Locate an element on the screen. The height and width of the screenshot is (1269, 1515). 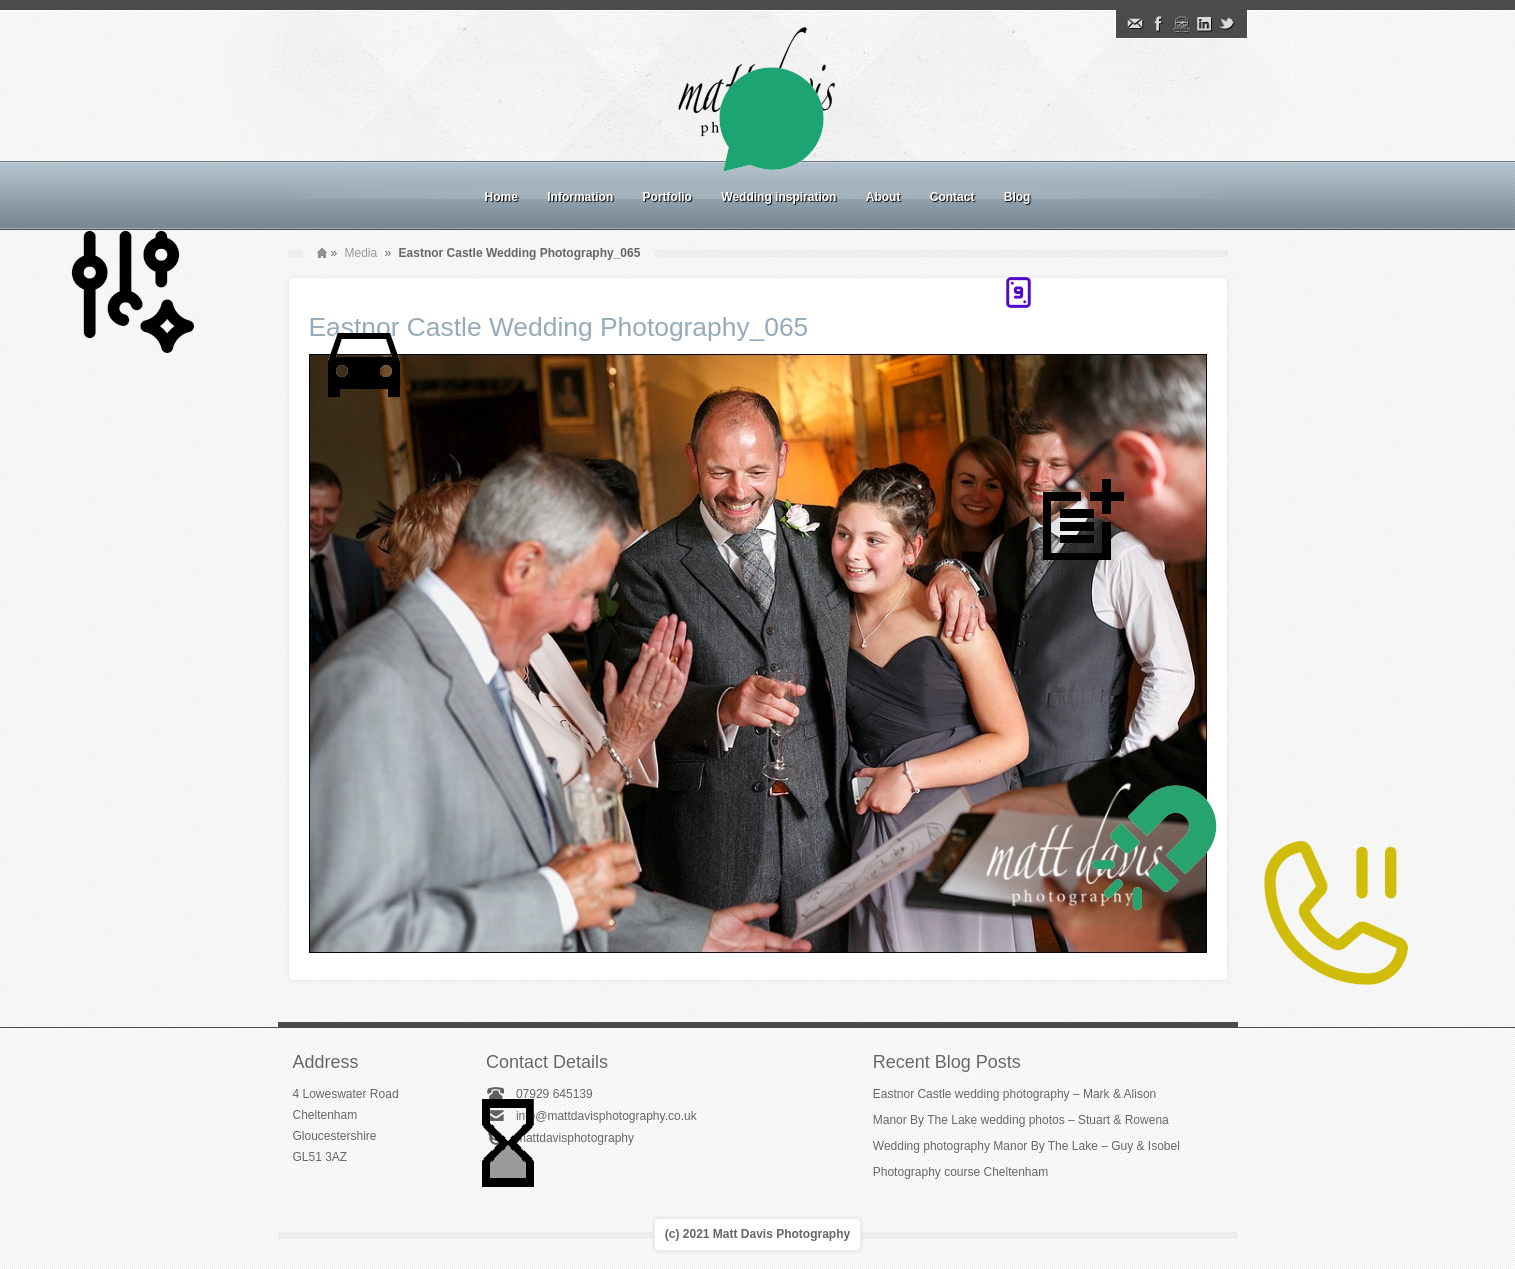
put current call on hold is located at coordinates (1339, 910).